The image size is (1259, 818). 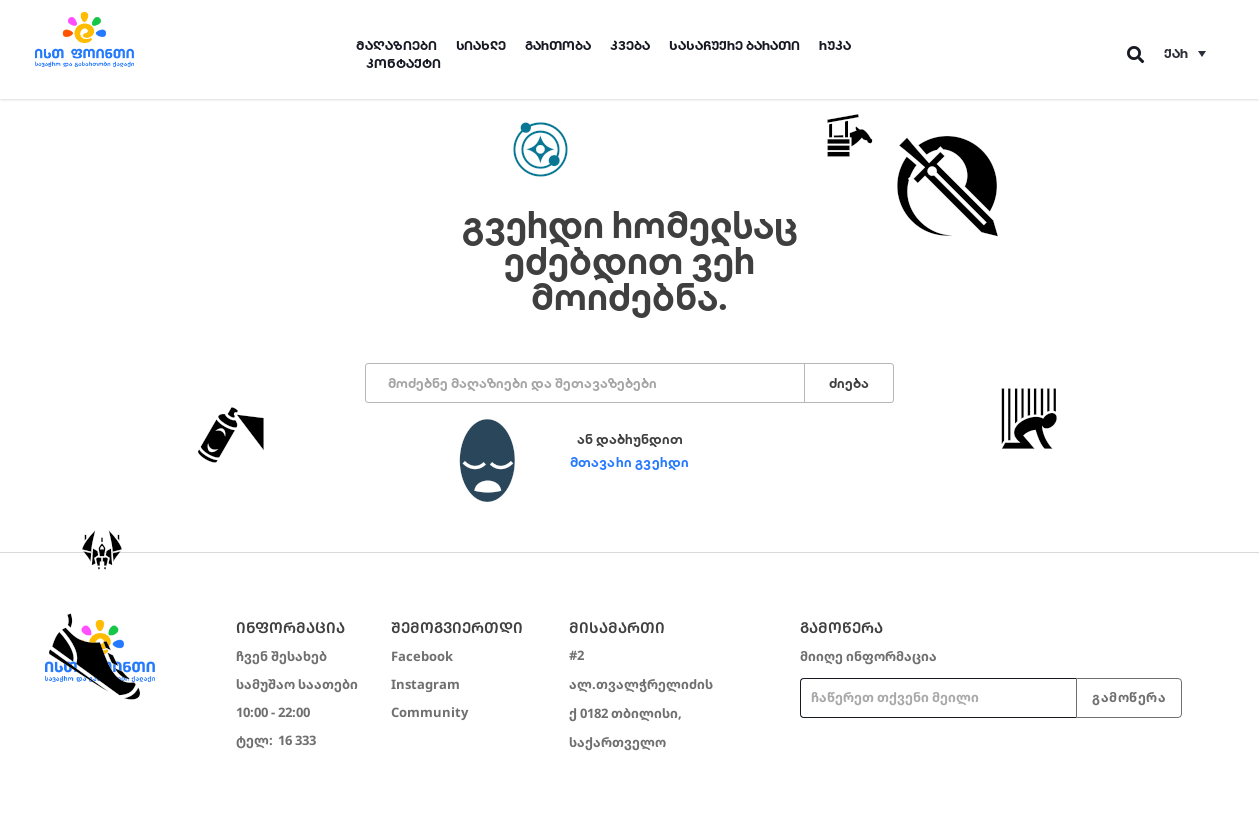 I want to click on indicates a defeated or game over state, so click(x=1028, y=418).